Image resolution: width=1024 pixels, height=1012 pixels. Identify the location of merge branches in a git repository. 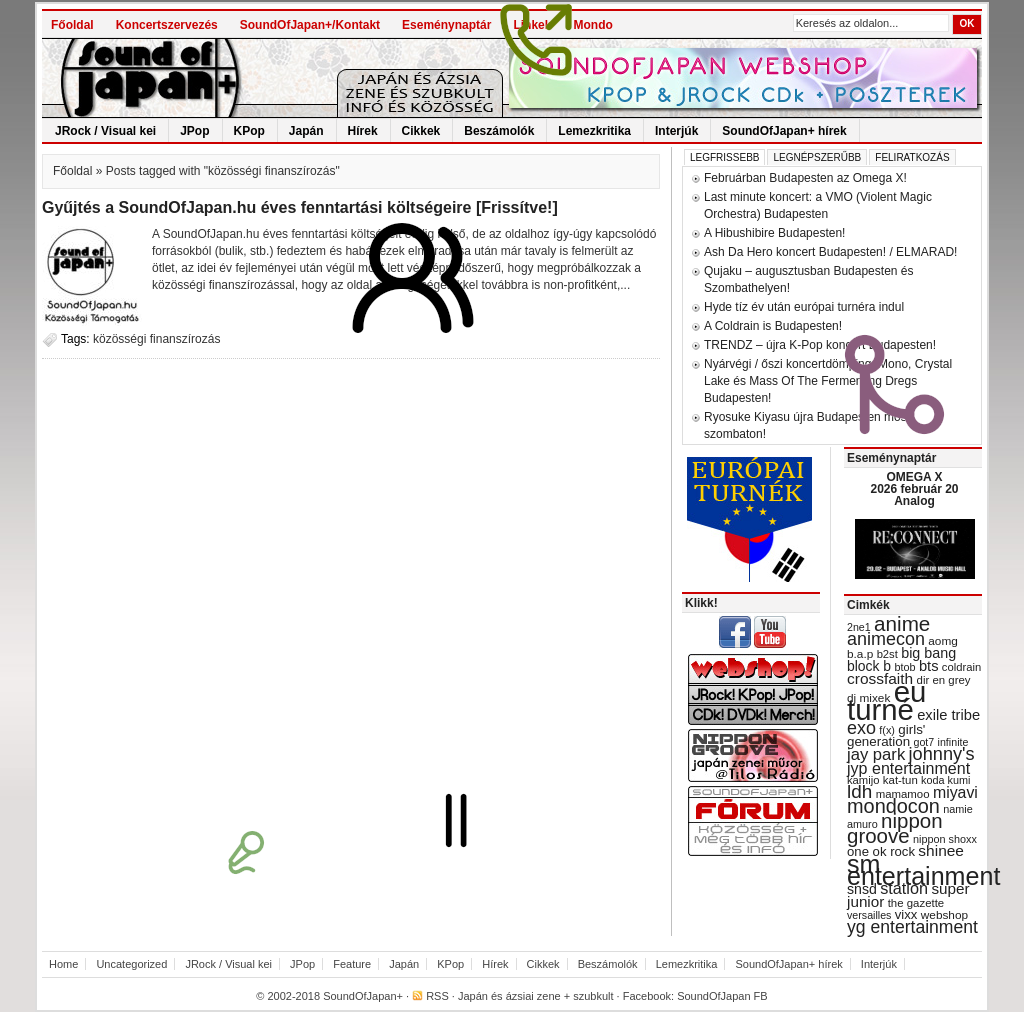
(894, 384).